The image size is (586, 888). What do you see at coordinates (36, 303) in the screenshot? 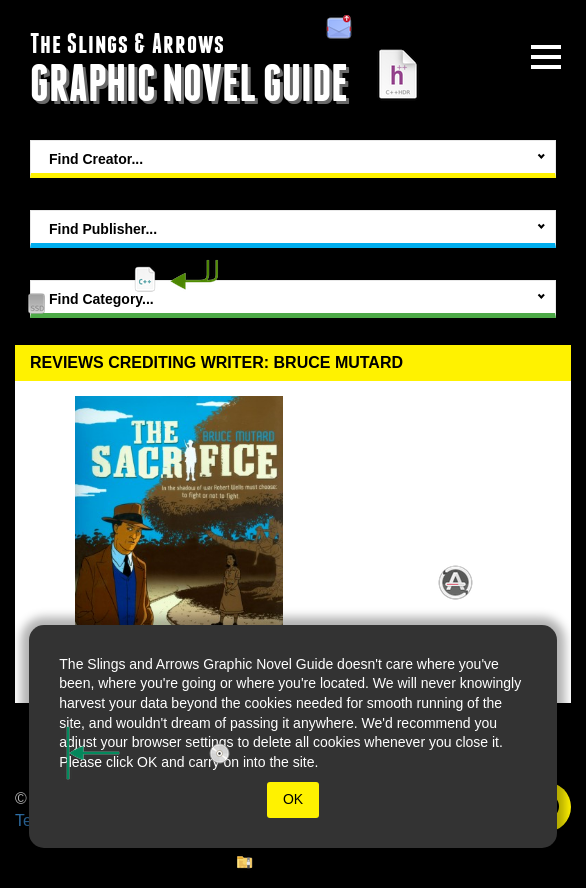
I see `access solid state drive storage` at bounding box center [36, 303].